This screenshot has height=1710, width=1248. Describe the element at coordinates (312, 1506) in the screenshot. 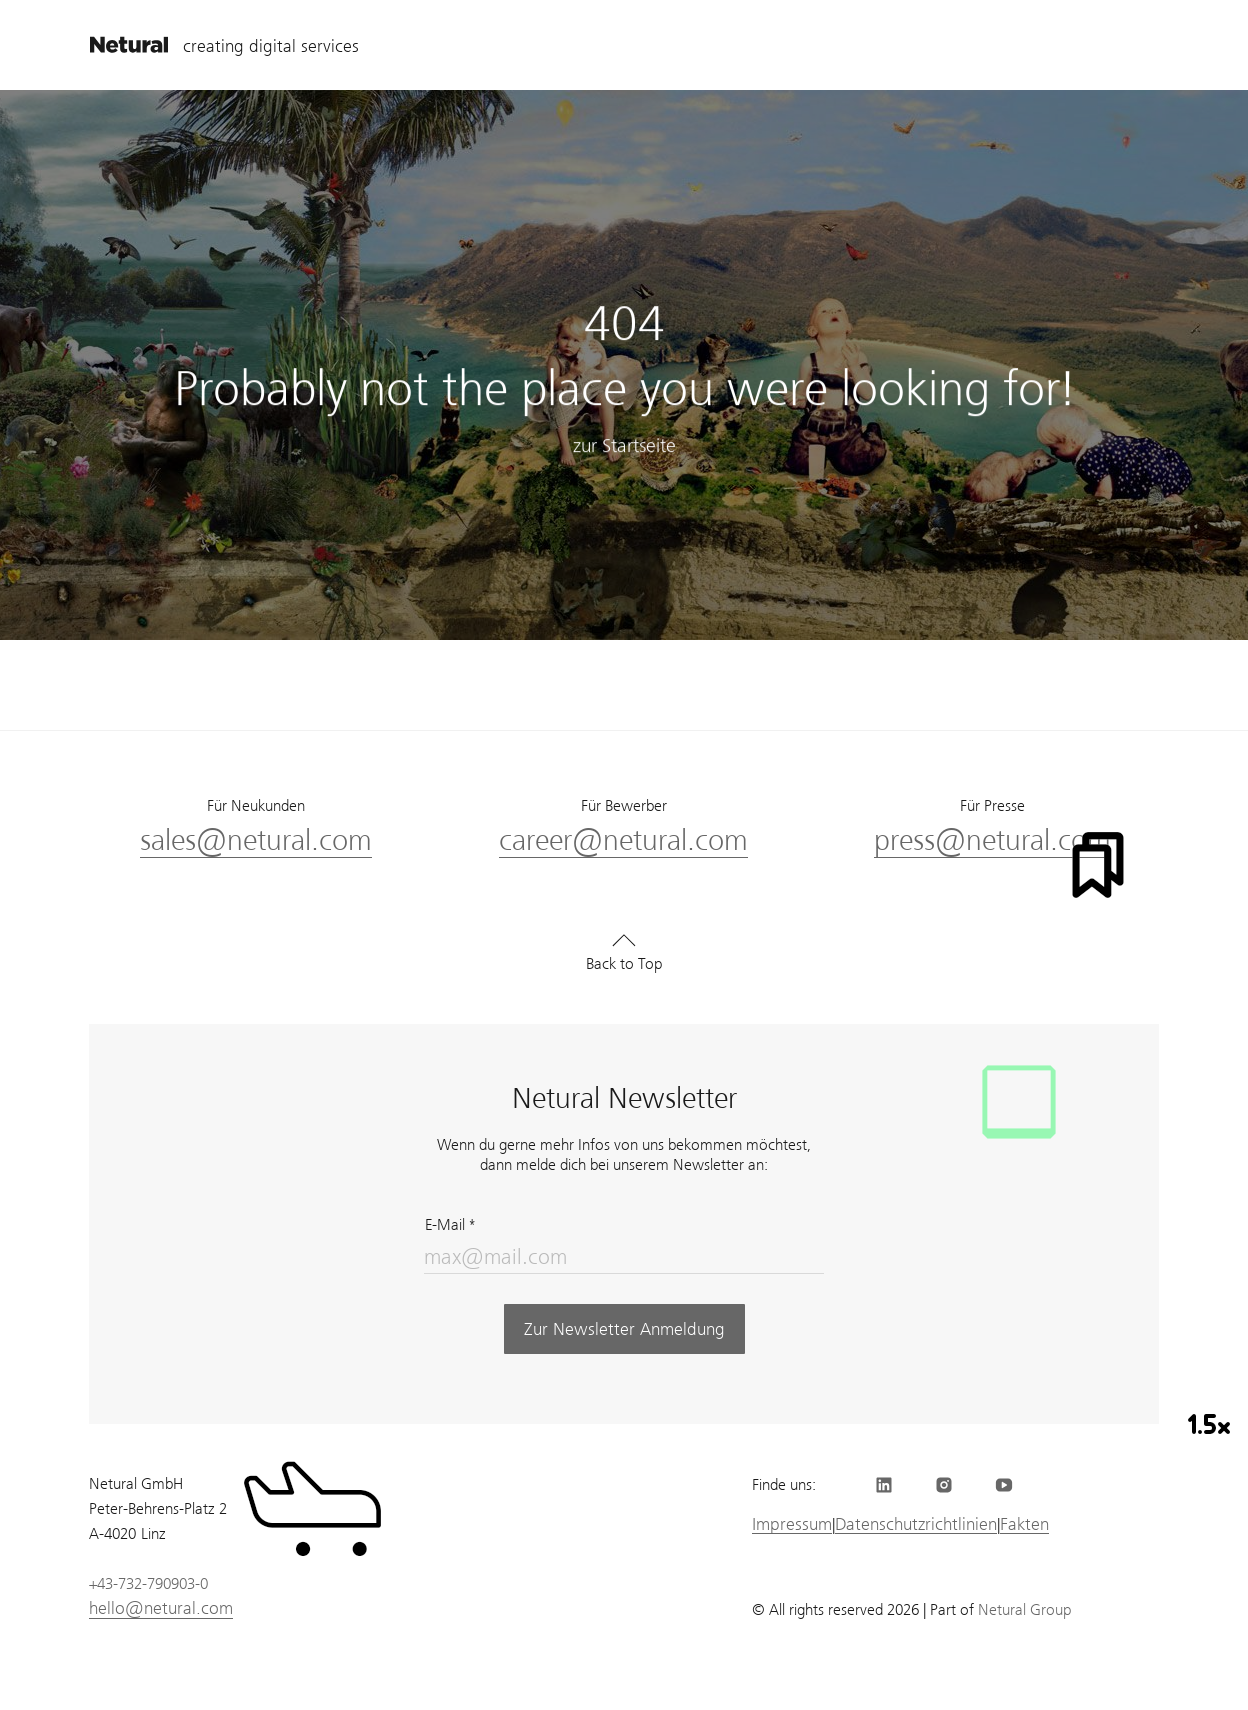

I see `indicates flight is taxiing or on the ground` at that location.